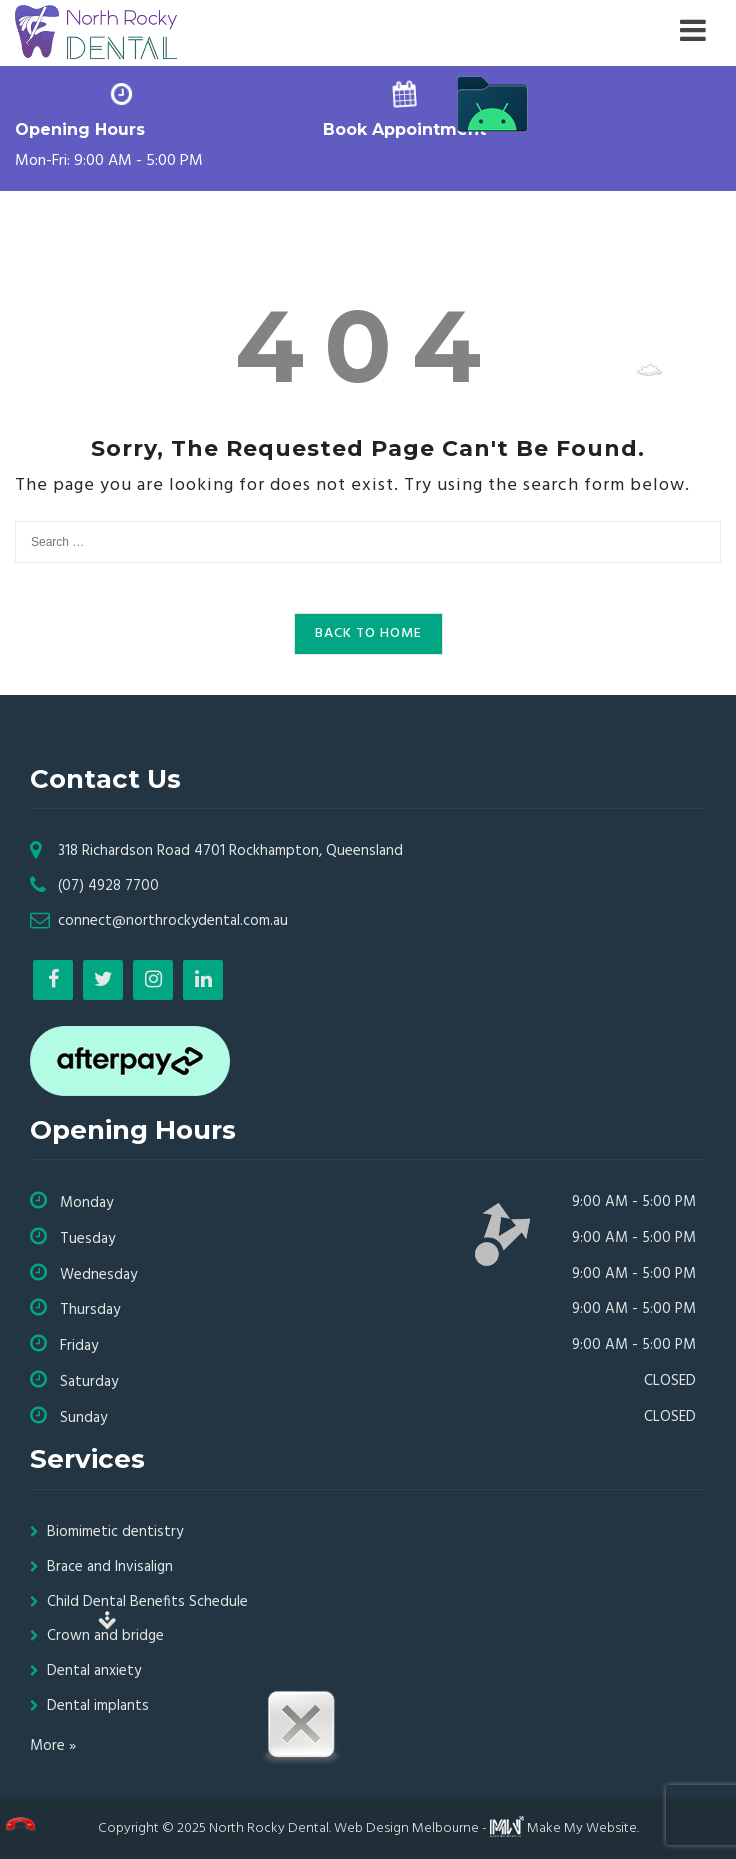  Describe the element at coordinates (20, 1819) in the screenshot. I see `end the current call` at that location.